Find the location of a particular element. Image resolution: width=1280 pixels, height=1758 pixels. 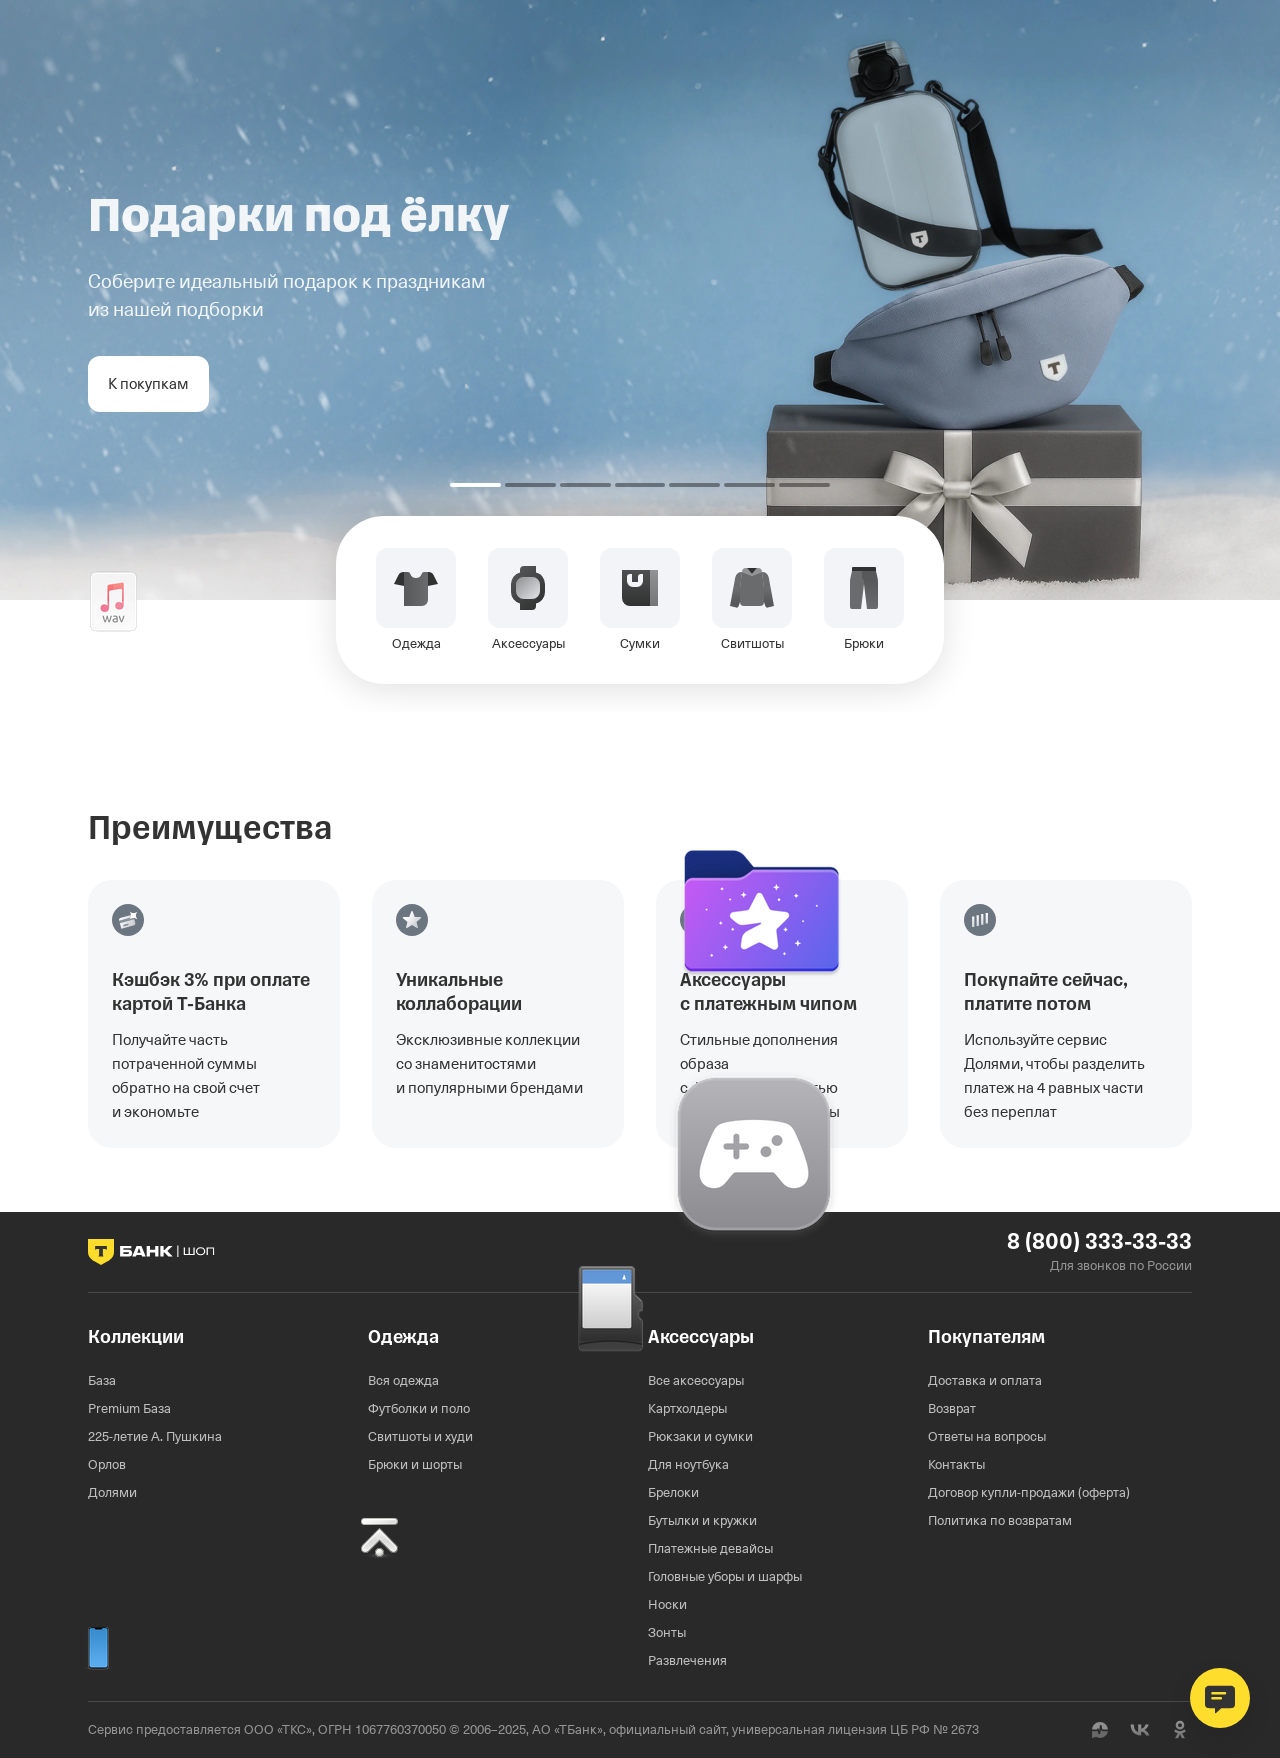

open telegram premium files folder is located at coordinates (761, 915).